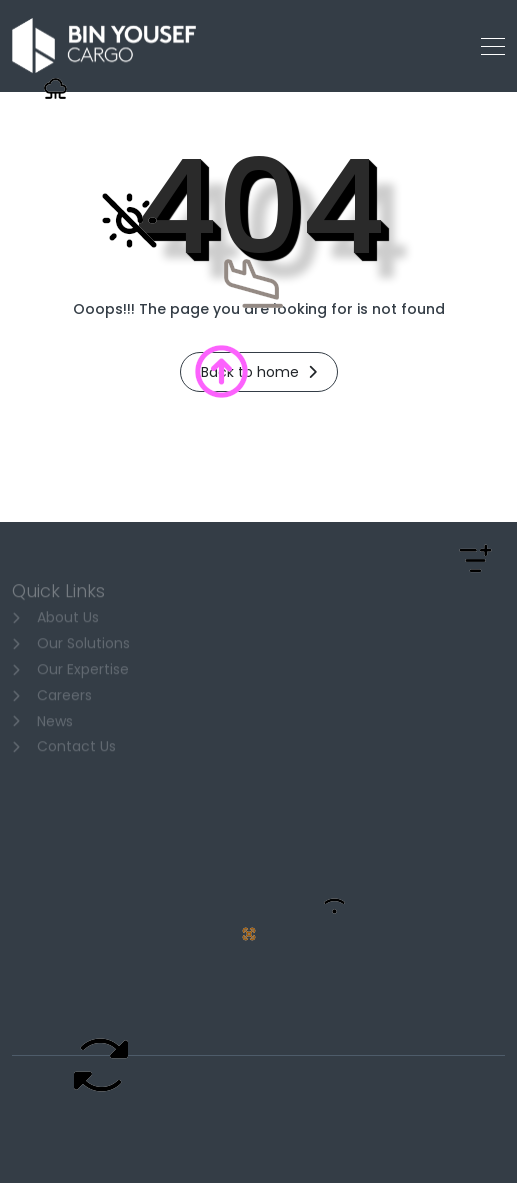 Image resolution: width=517 pixels, height=1183 pixels. What do you see at coordinates (129, 220) in the screenshot?
I see `disable light mode or brightness` at bounding box center [129, 220].